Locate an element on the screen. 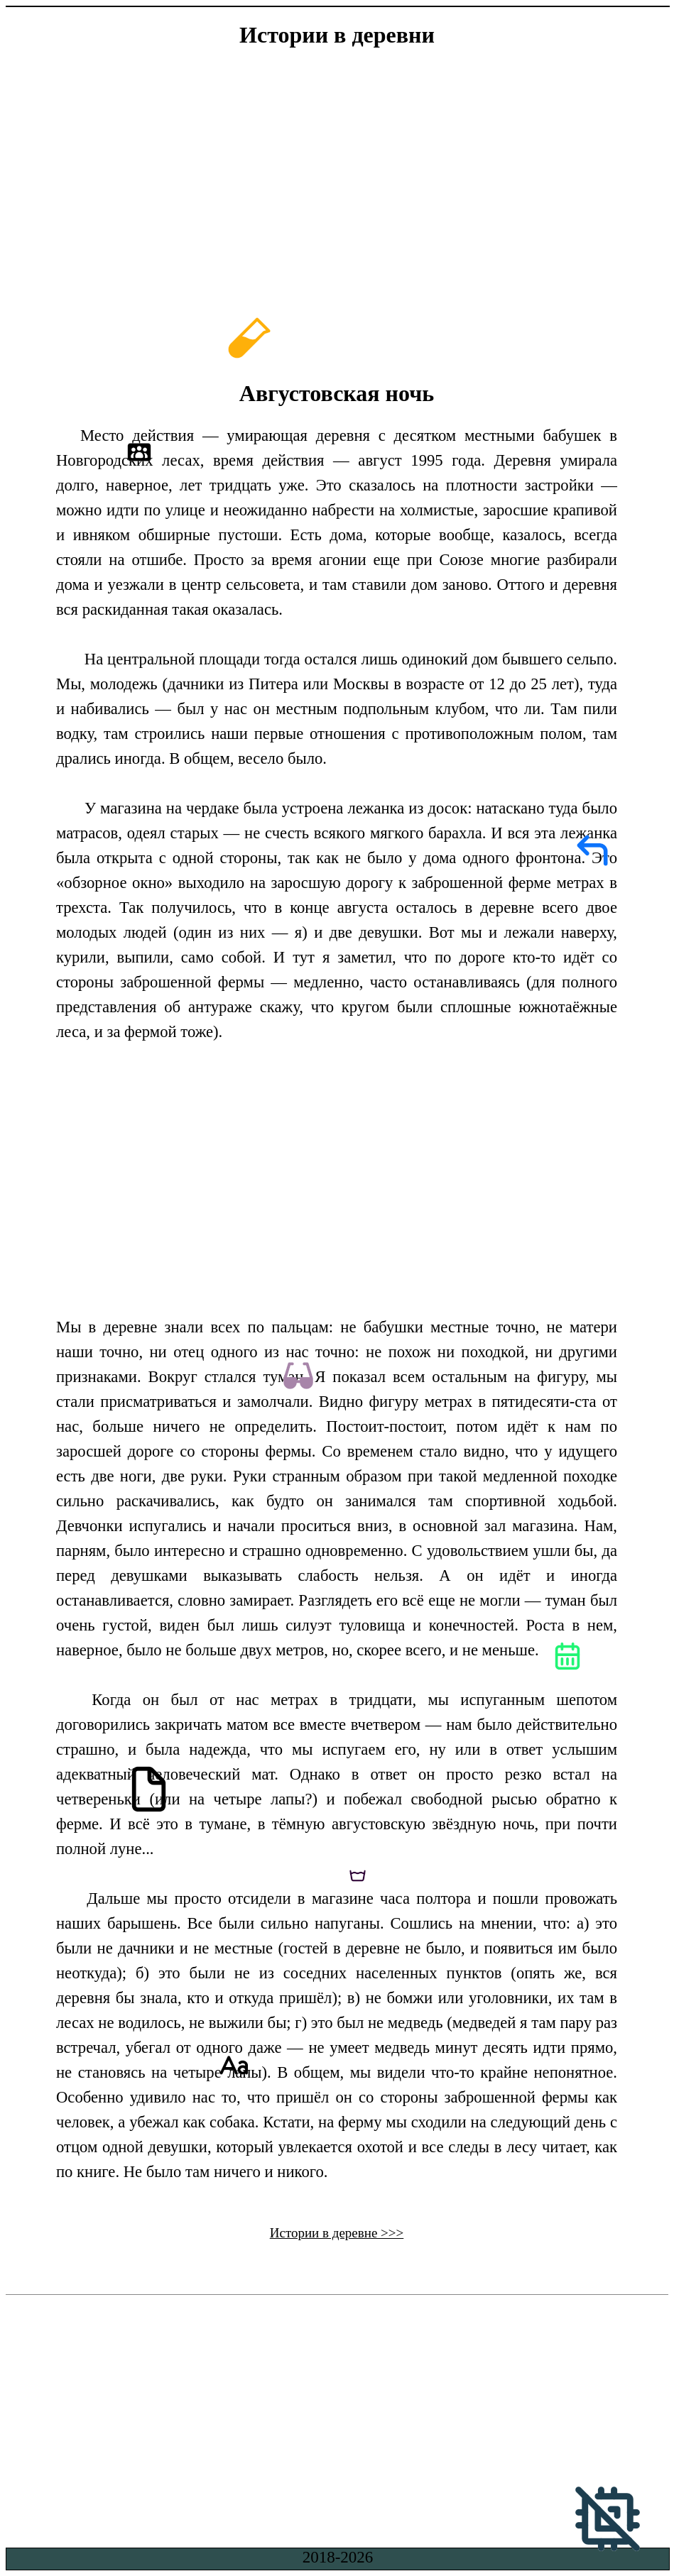 The width and height of the screenshot is (674, 2576). change font or text settings is located at coordinates (234, 2066).